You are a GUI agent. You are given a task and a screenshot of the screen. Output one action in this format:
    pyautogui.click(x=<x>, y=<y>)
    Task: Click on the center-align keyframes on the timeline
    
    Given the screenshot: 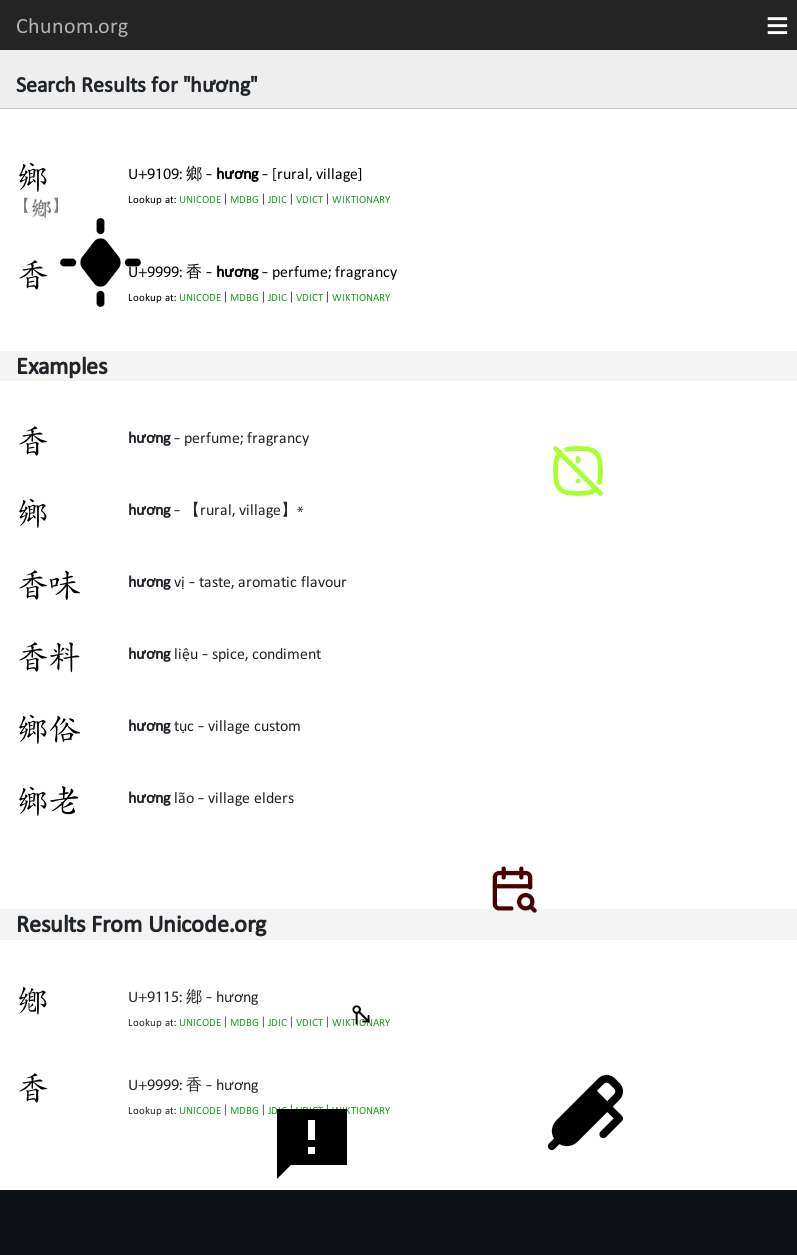 What is the action you would take?
    pyautogui.click(x=100, y=262)
    